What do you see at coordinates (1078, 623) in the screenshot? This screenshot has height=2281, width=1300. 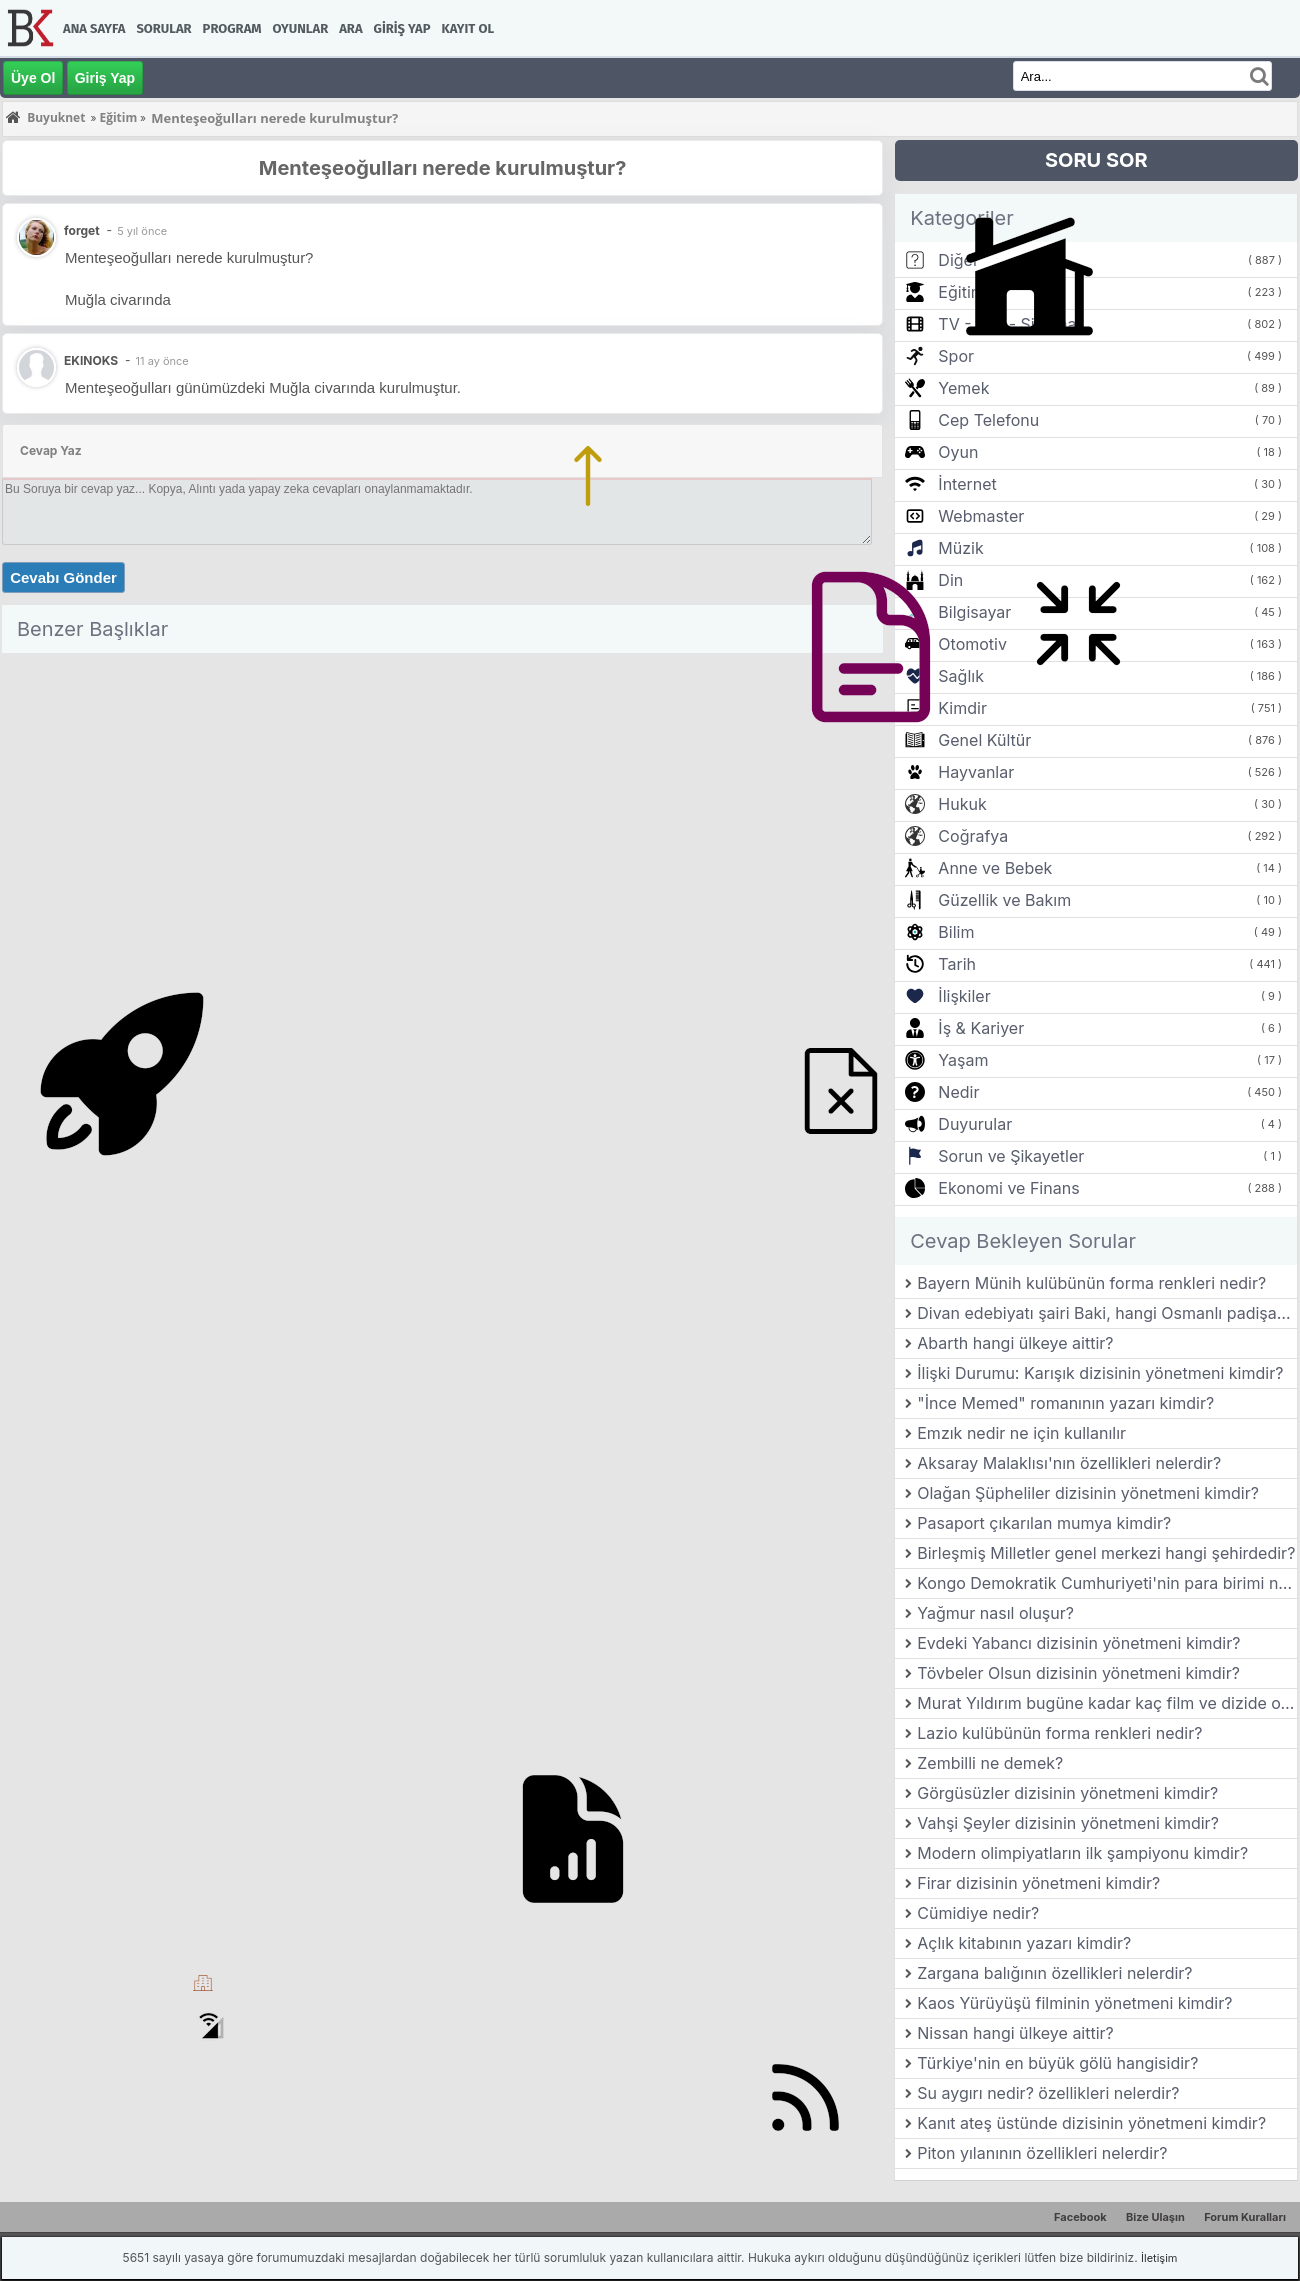 I see `exit fullscreen mode` at bounding box center [1078, 623].